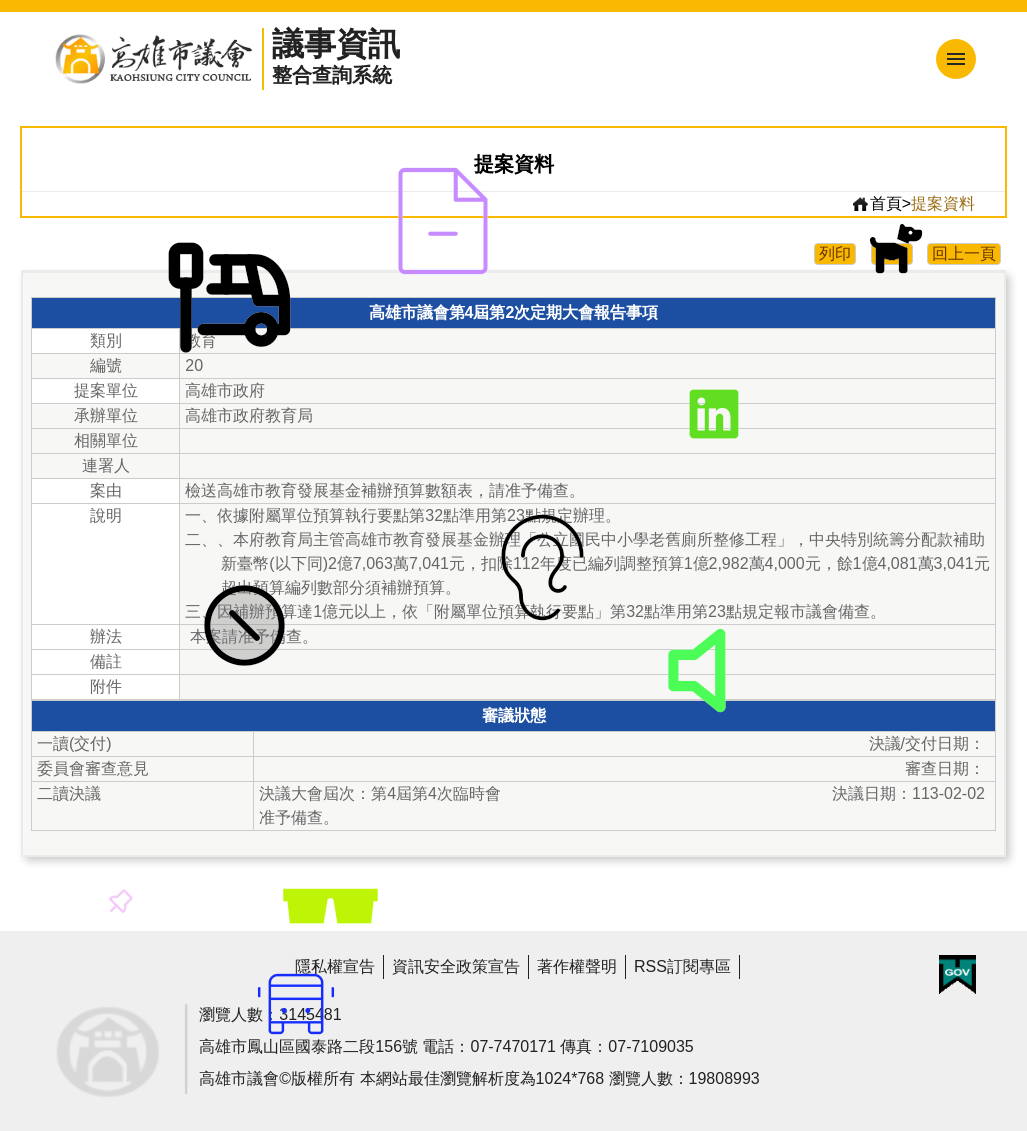 The height and width of the screenshot is (1131, 1027). Describe the element at coordinates (226, 300) in the screenshot. I see `find nearby bus stops` at that location.